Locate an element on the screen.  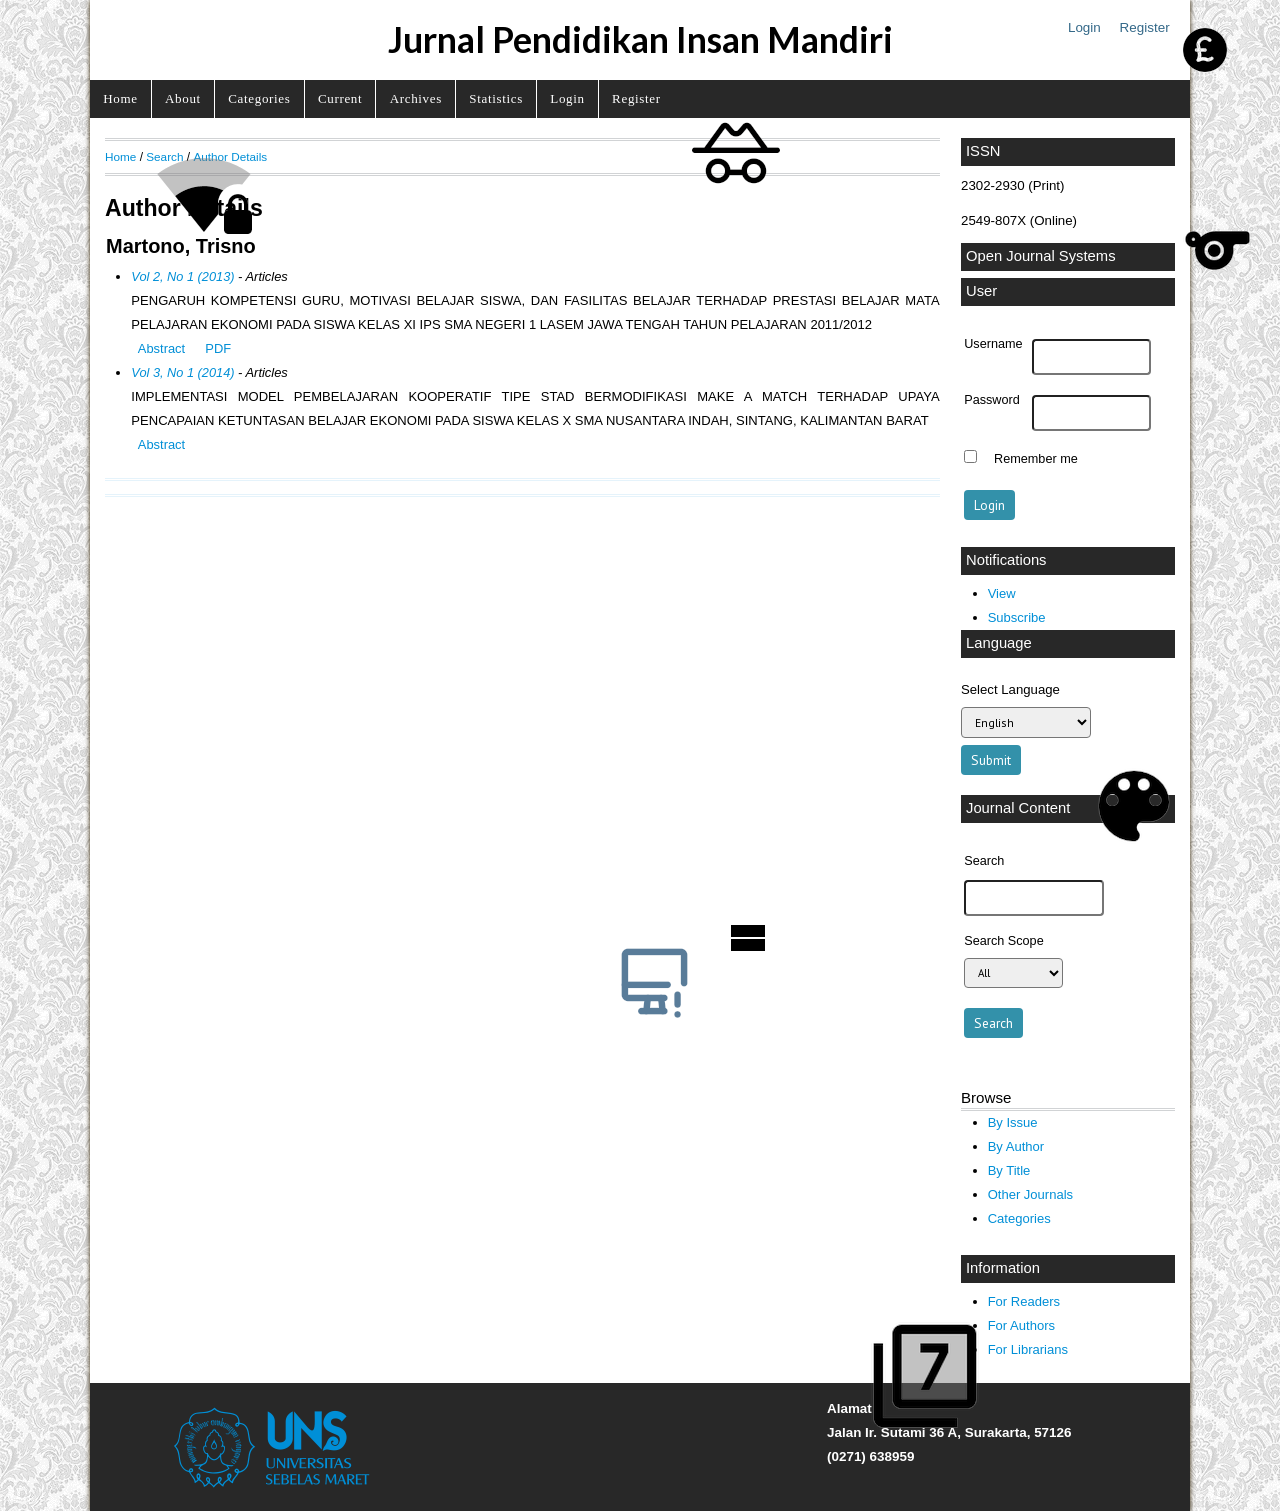
connected to a secured wifi network with weak signal is located at coordinates (204, 194).